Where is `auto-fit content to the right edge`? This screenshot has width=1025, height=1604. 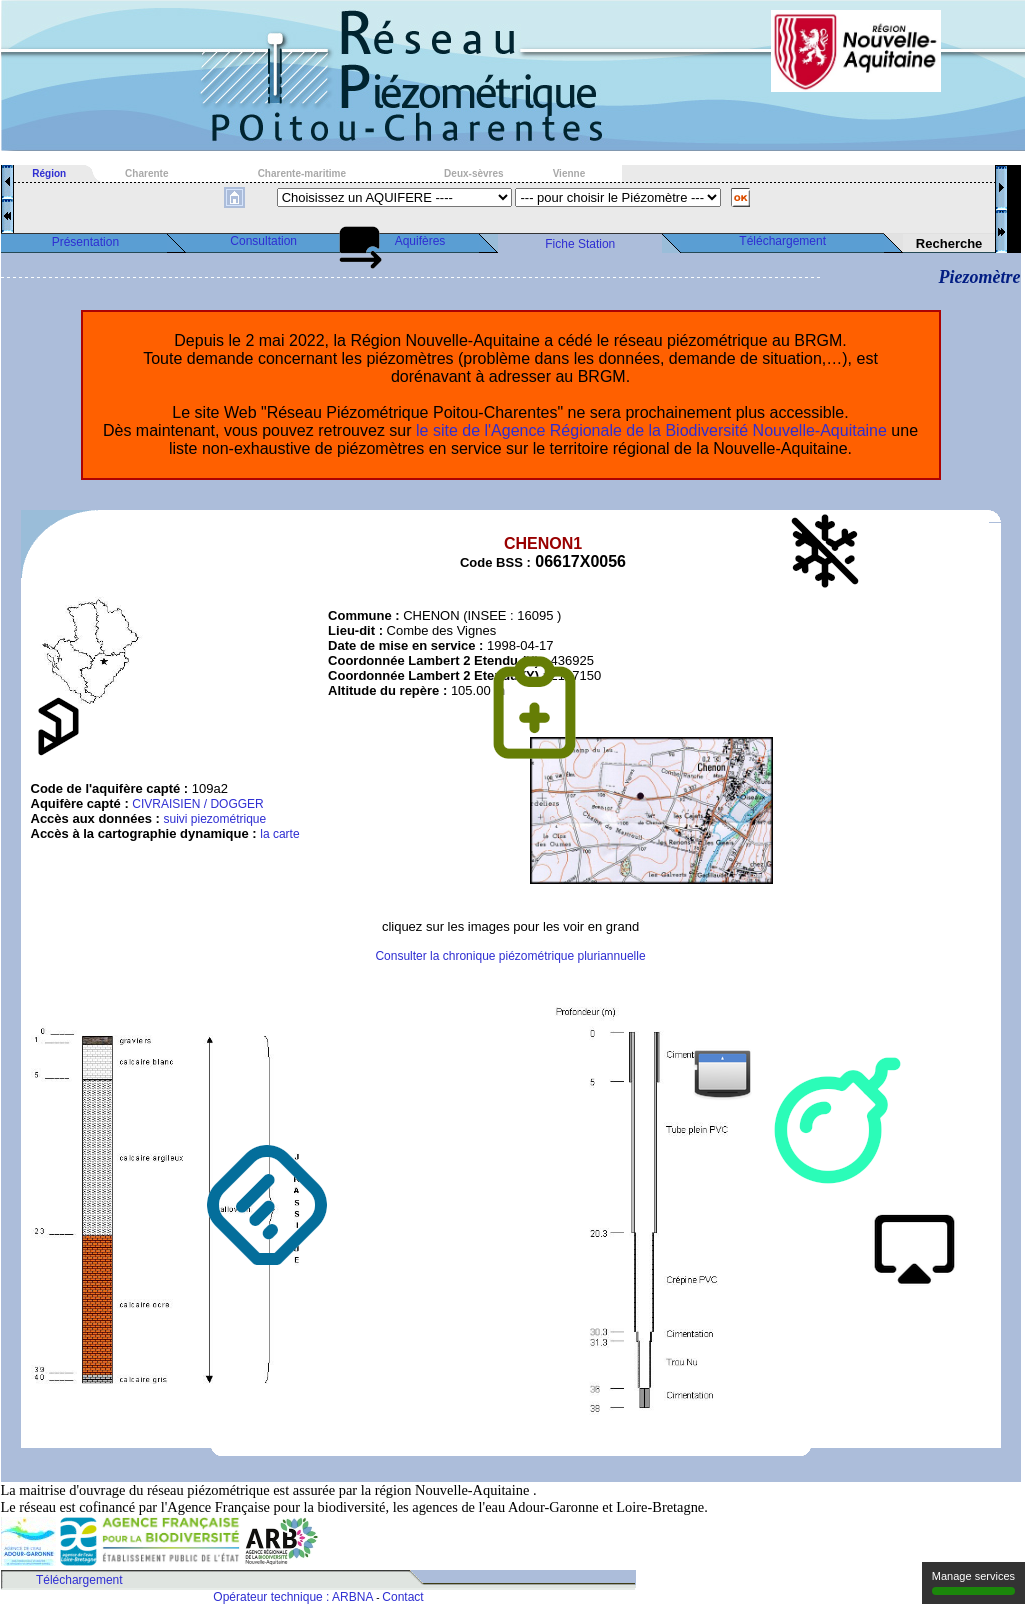
auto-fit content to the right edge is located at coordinates (359, 246).